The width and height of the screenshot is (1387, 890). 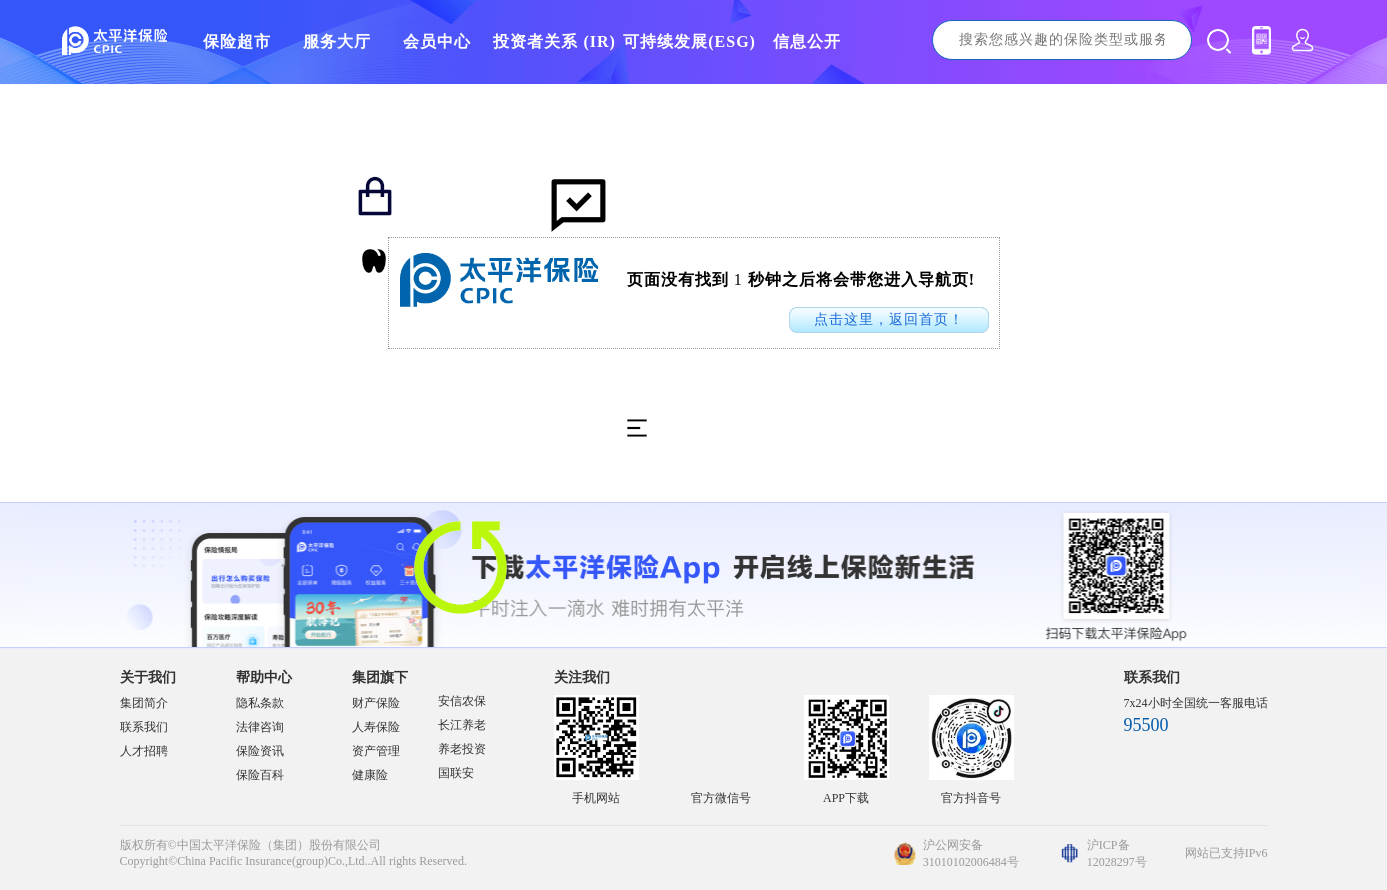 What do you see at coordinates (637, 428) in the screenshot?
I see `open navigation menu` at bounding box center [637, 428].